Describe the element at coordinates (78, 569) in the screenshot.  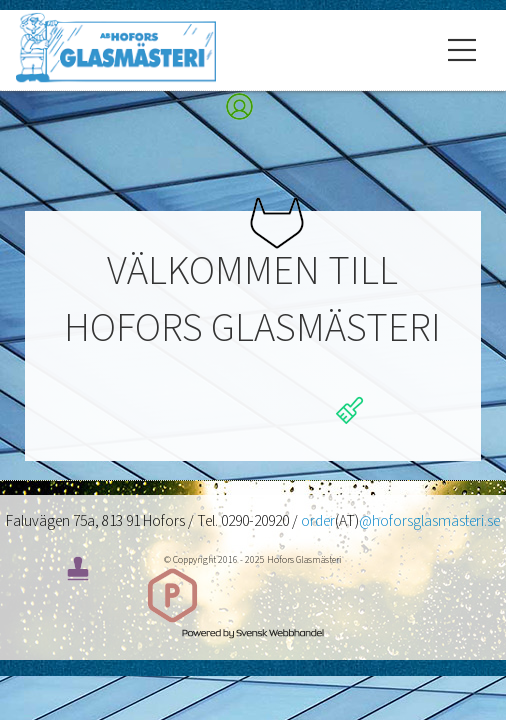
I see `apply a stamp or seal to a document` at that location.